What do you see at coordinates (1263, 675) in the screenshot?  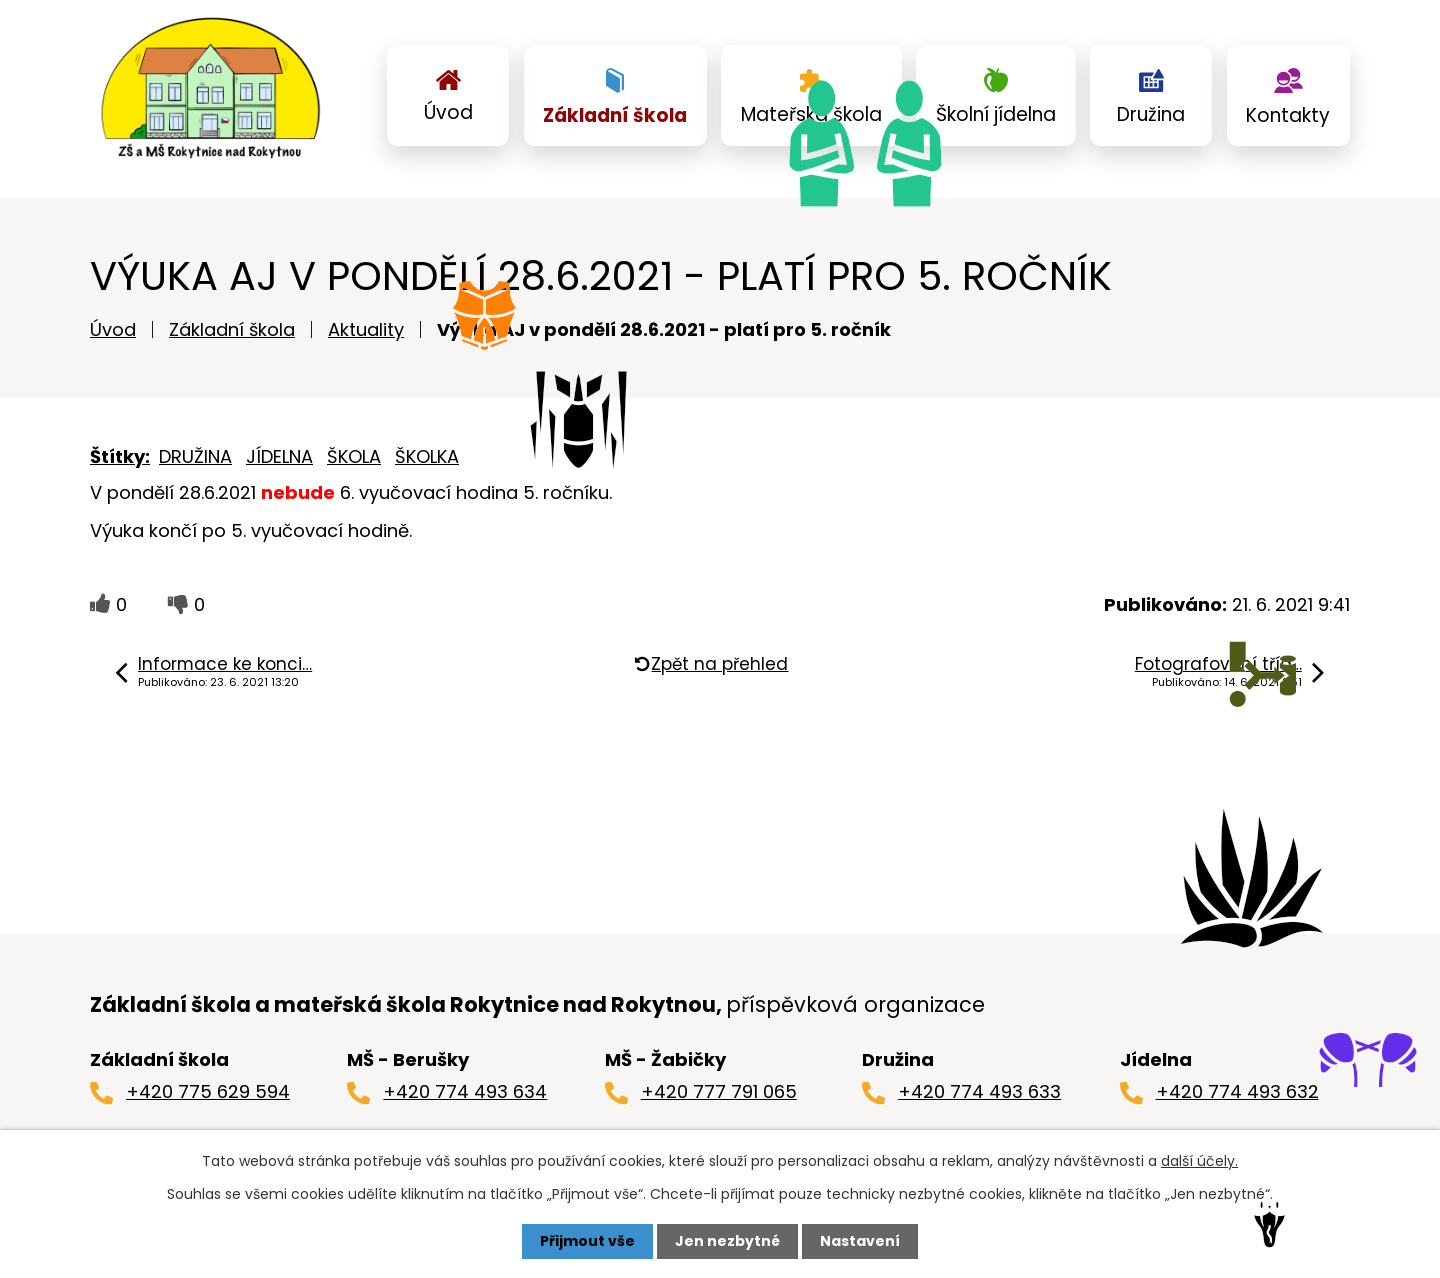 I see `open the crafting menu` at bounding box center [1263, 675].